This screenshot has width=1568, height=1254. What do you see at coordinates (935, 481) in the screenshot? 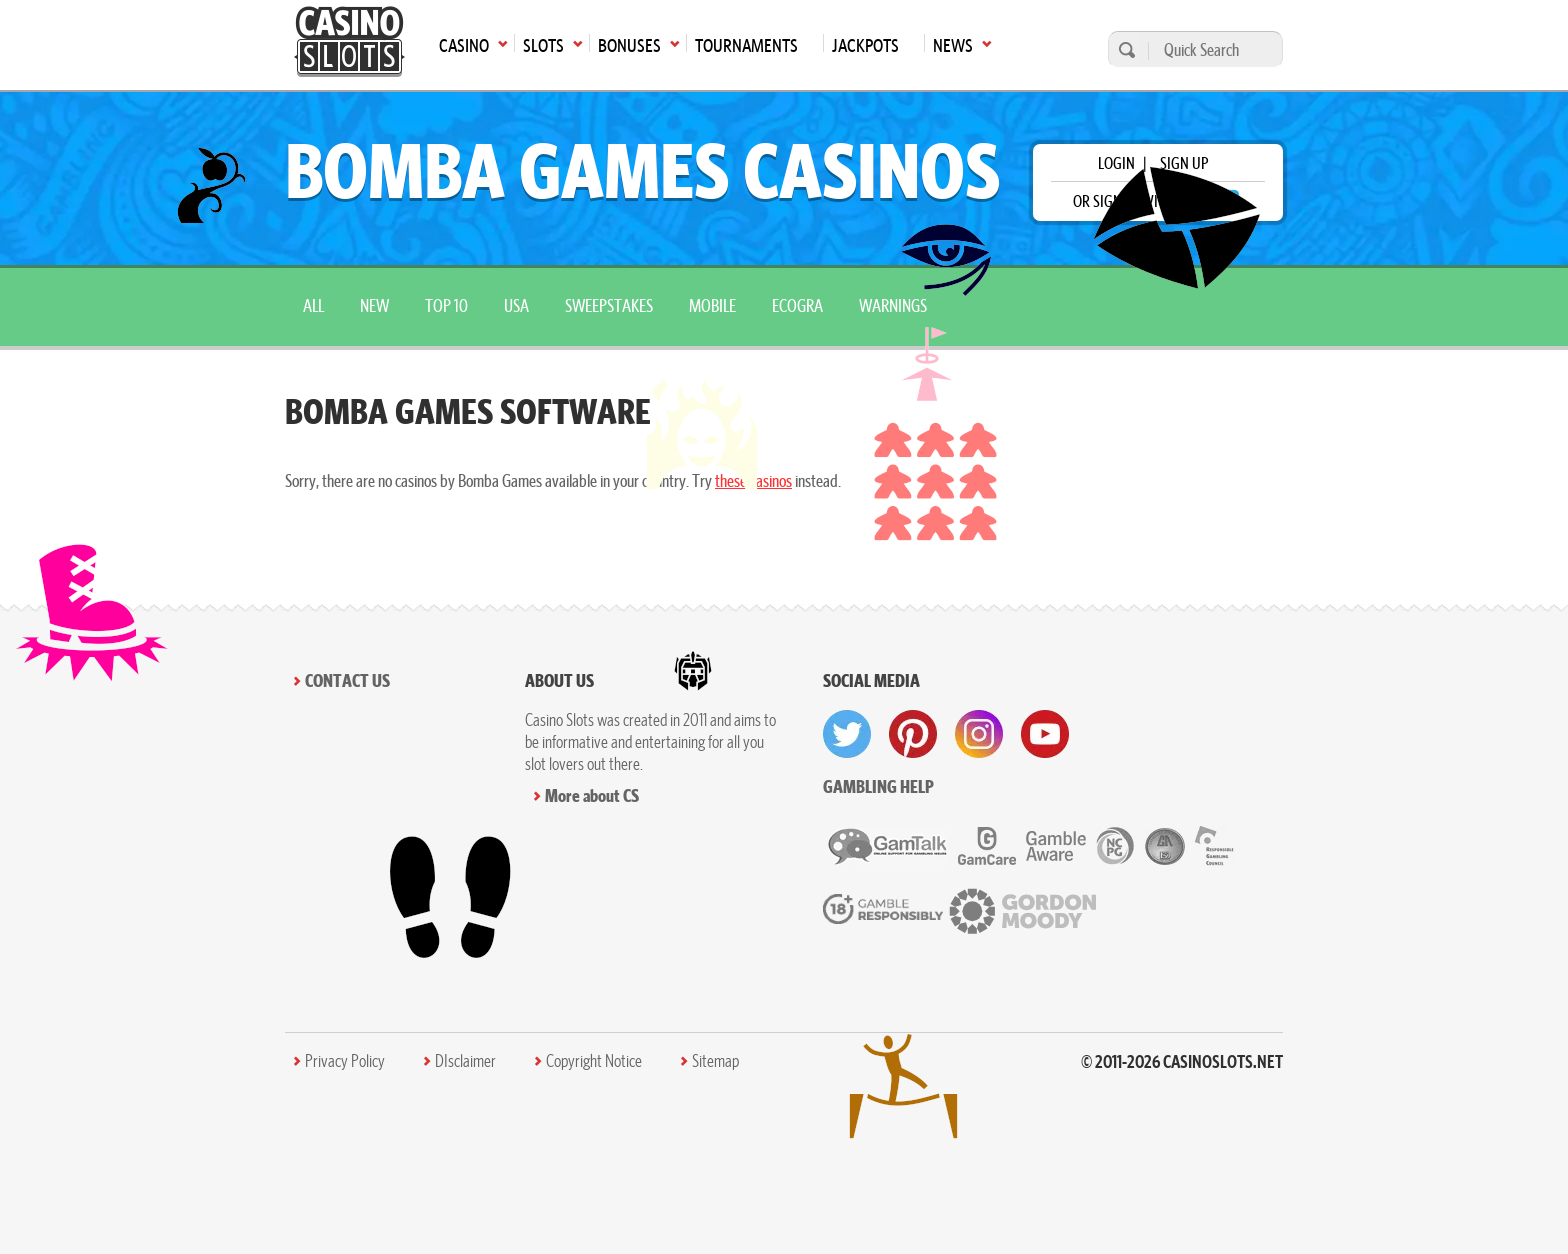
I see `view your army or squad roster` at bounding box center [935, 481].